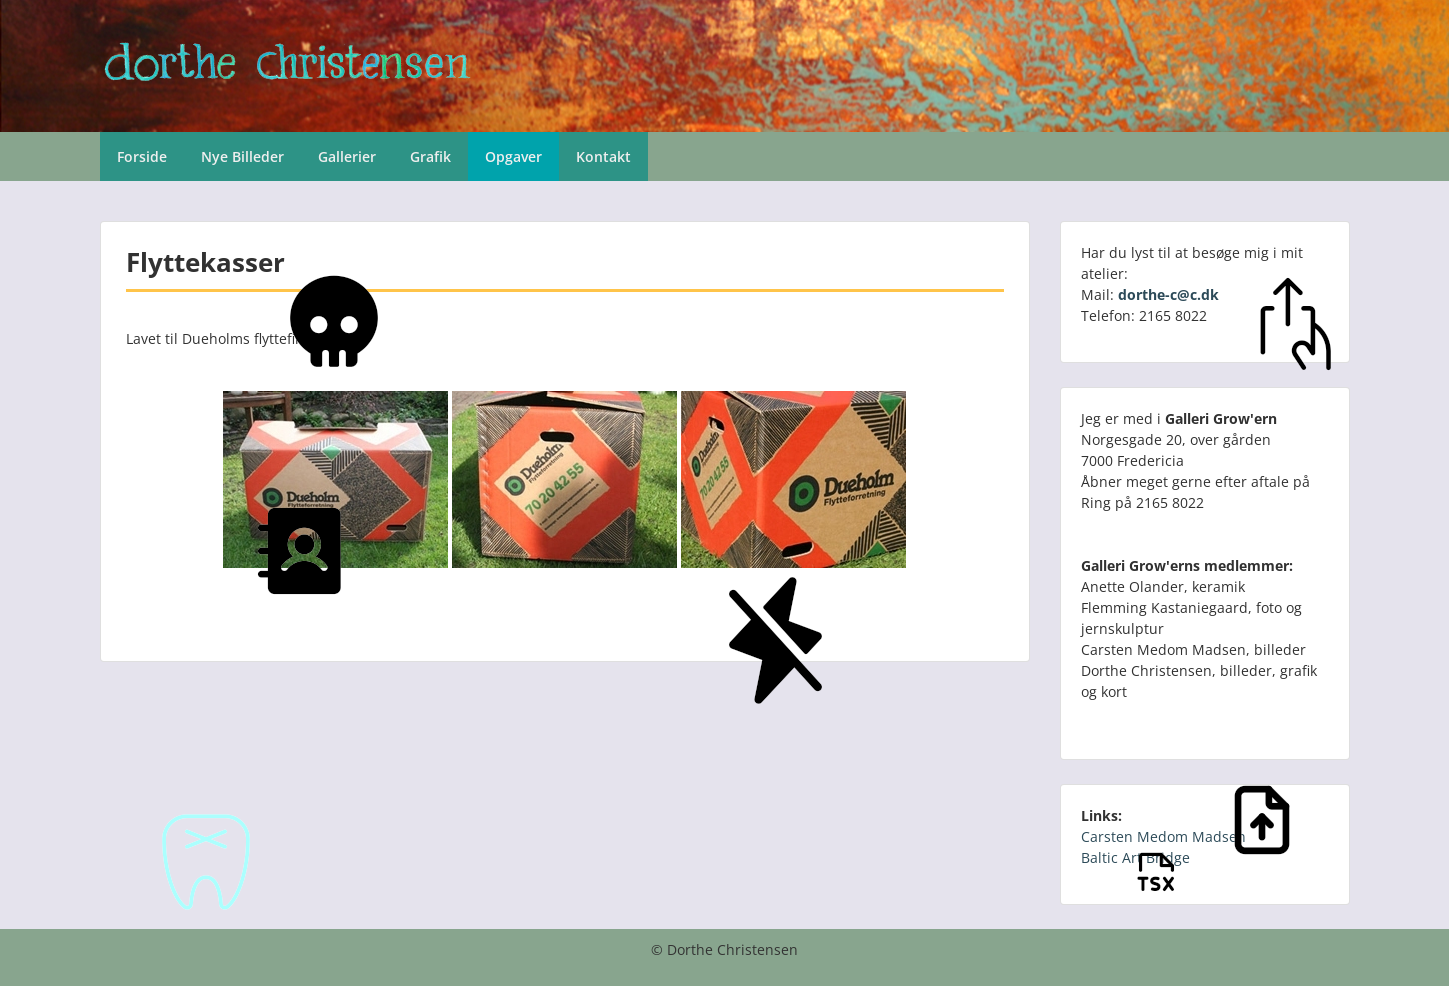 The height and width of the screenshot is (986, 1449). I want to click on open your contacts list, so click(301, 551).